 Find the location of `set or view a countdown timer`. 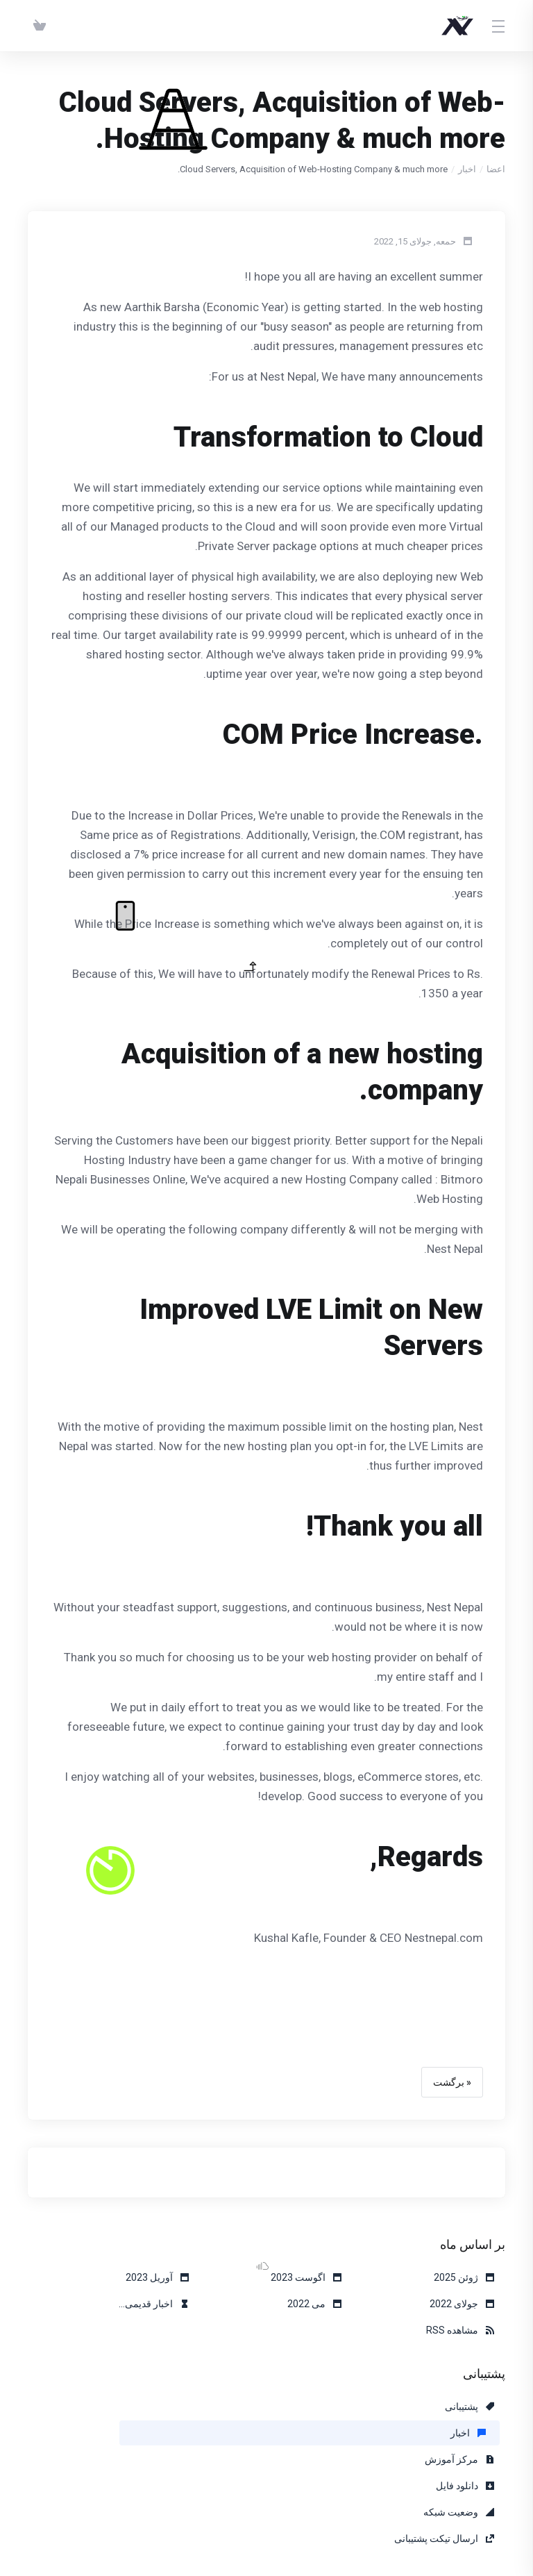

set or view a countdown timer is located at coordinates (110, 1870).